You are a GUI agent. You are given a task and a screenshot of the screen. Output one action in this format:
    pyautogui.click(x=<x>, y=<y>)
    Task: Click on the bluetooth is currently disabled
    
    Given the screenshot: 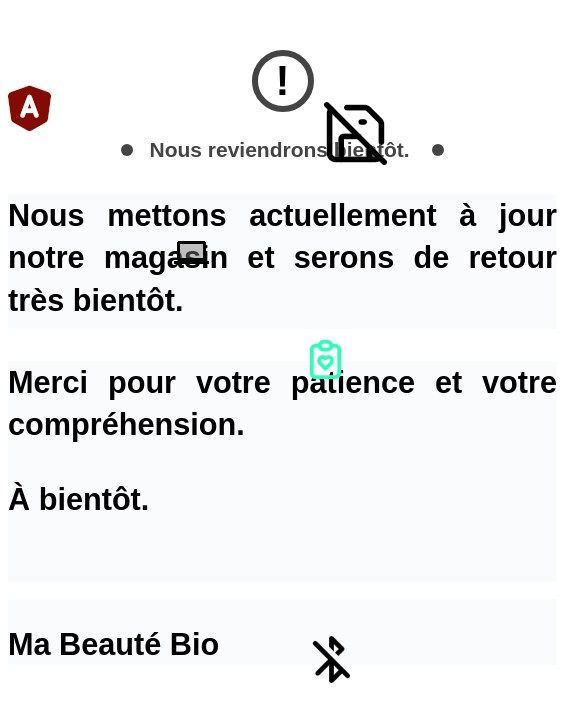 What is the action you would take?
    pyautogui.click(x=331, y=659)
    